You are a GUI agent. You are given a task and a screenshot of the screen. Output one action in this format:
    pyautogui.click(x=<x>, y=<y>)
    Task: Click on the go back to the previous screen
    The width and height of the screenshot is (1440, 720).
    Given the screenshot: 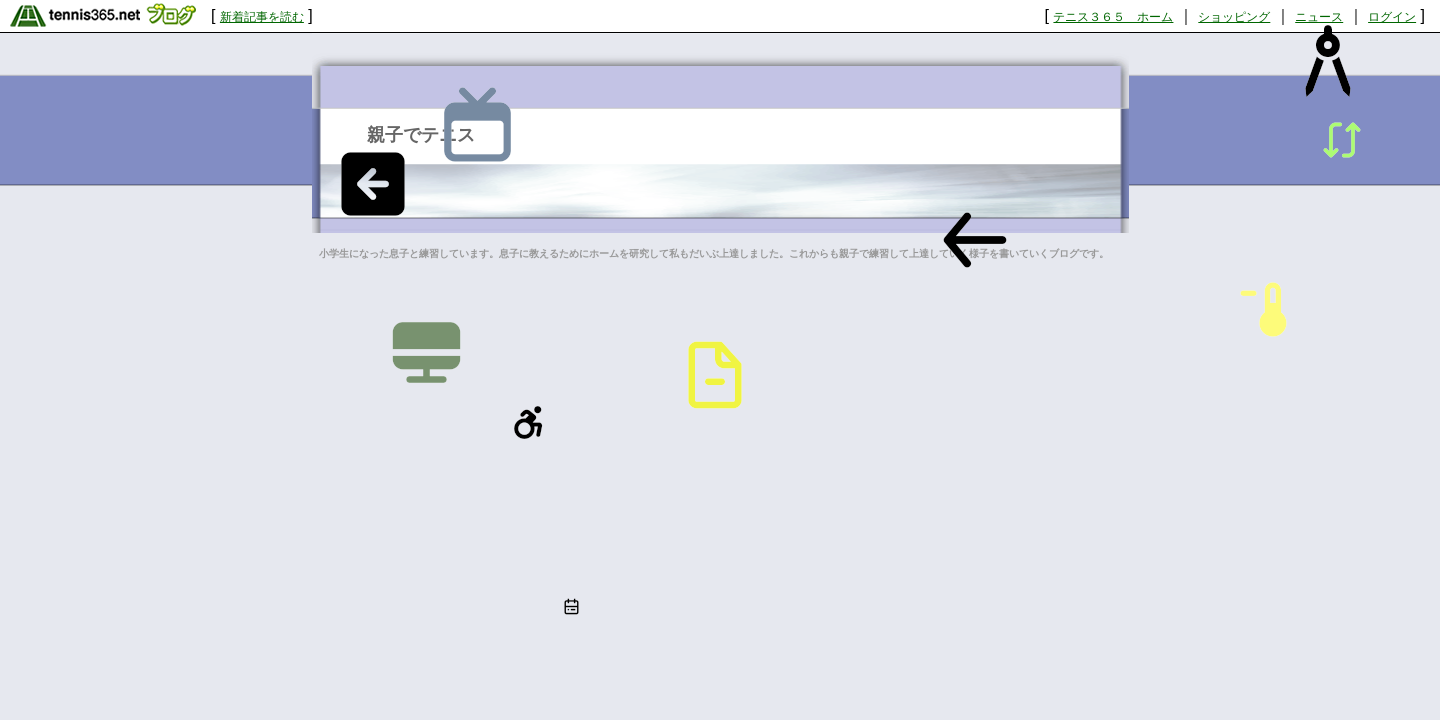 What is the action you would take?
    pyautogui.click(x=373, y=184)
    